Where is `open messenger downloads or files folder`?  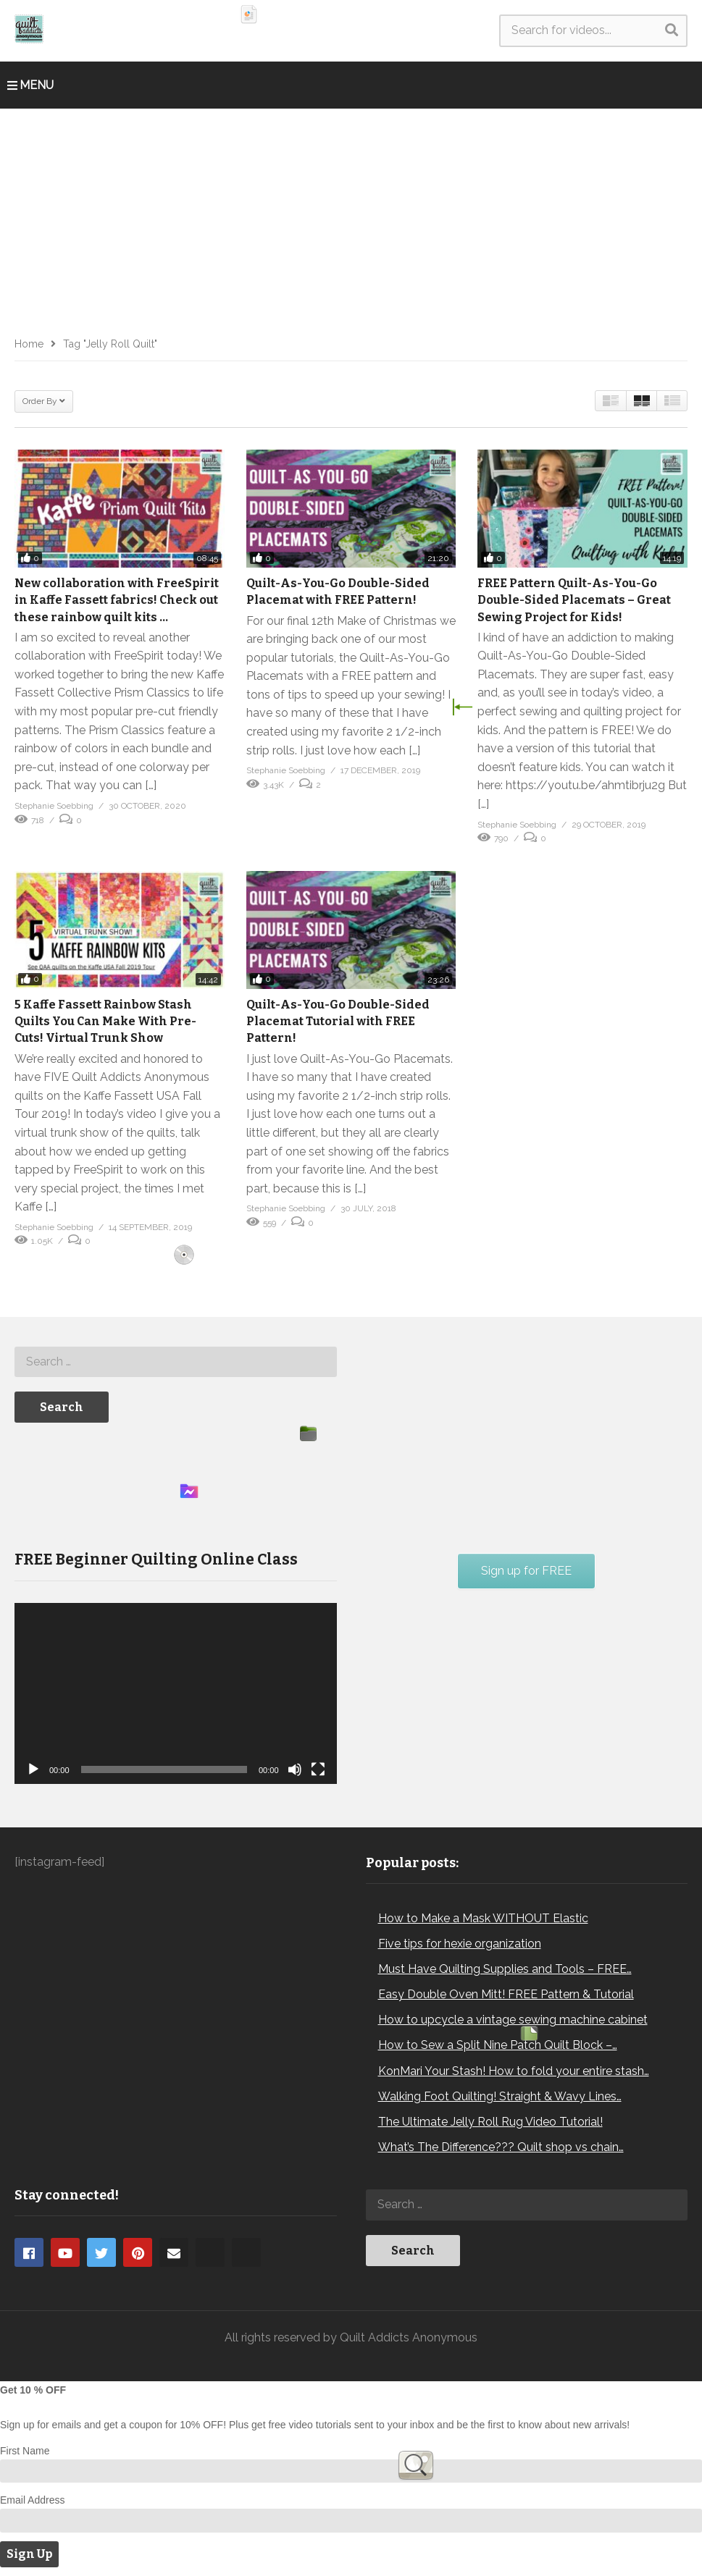
open messenger downloads or files folder is located at coordinates (189, 1491).